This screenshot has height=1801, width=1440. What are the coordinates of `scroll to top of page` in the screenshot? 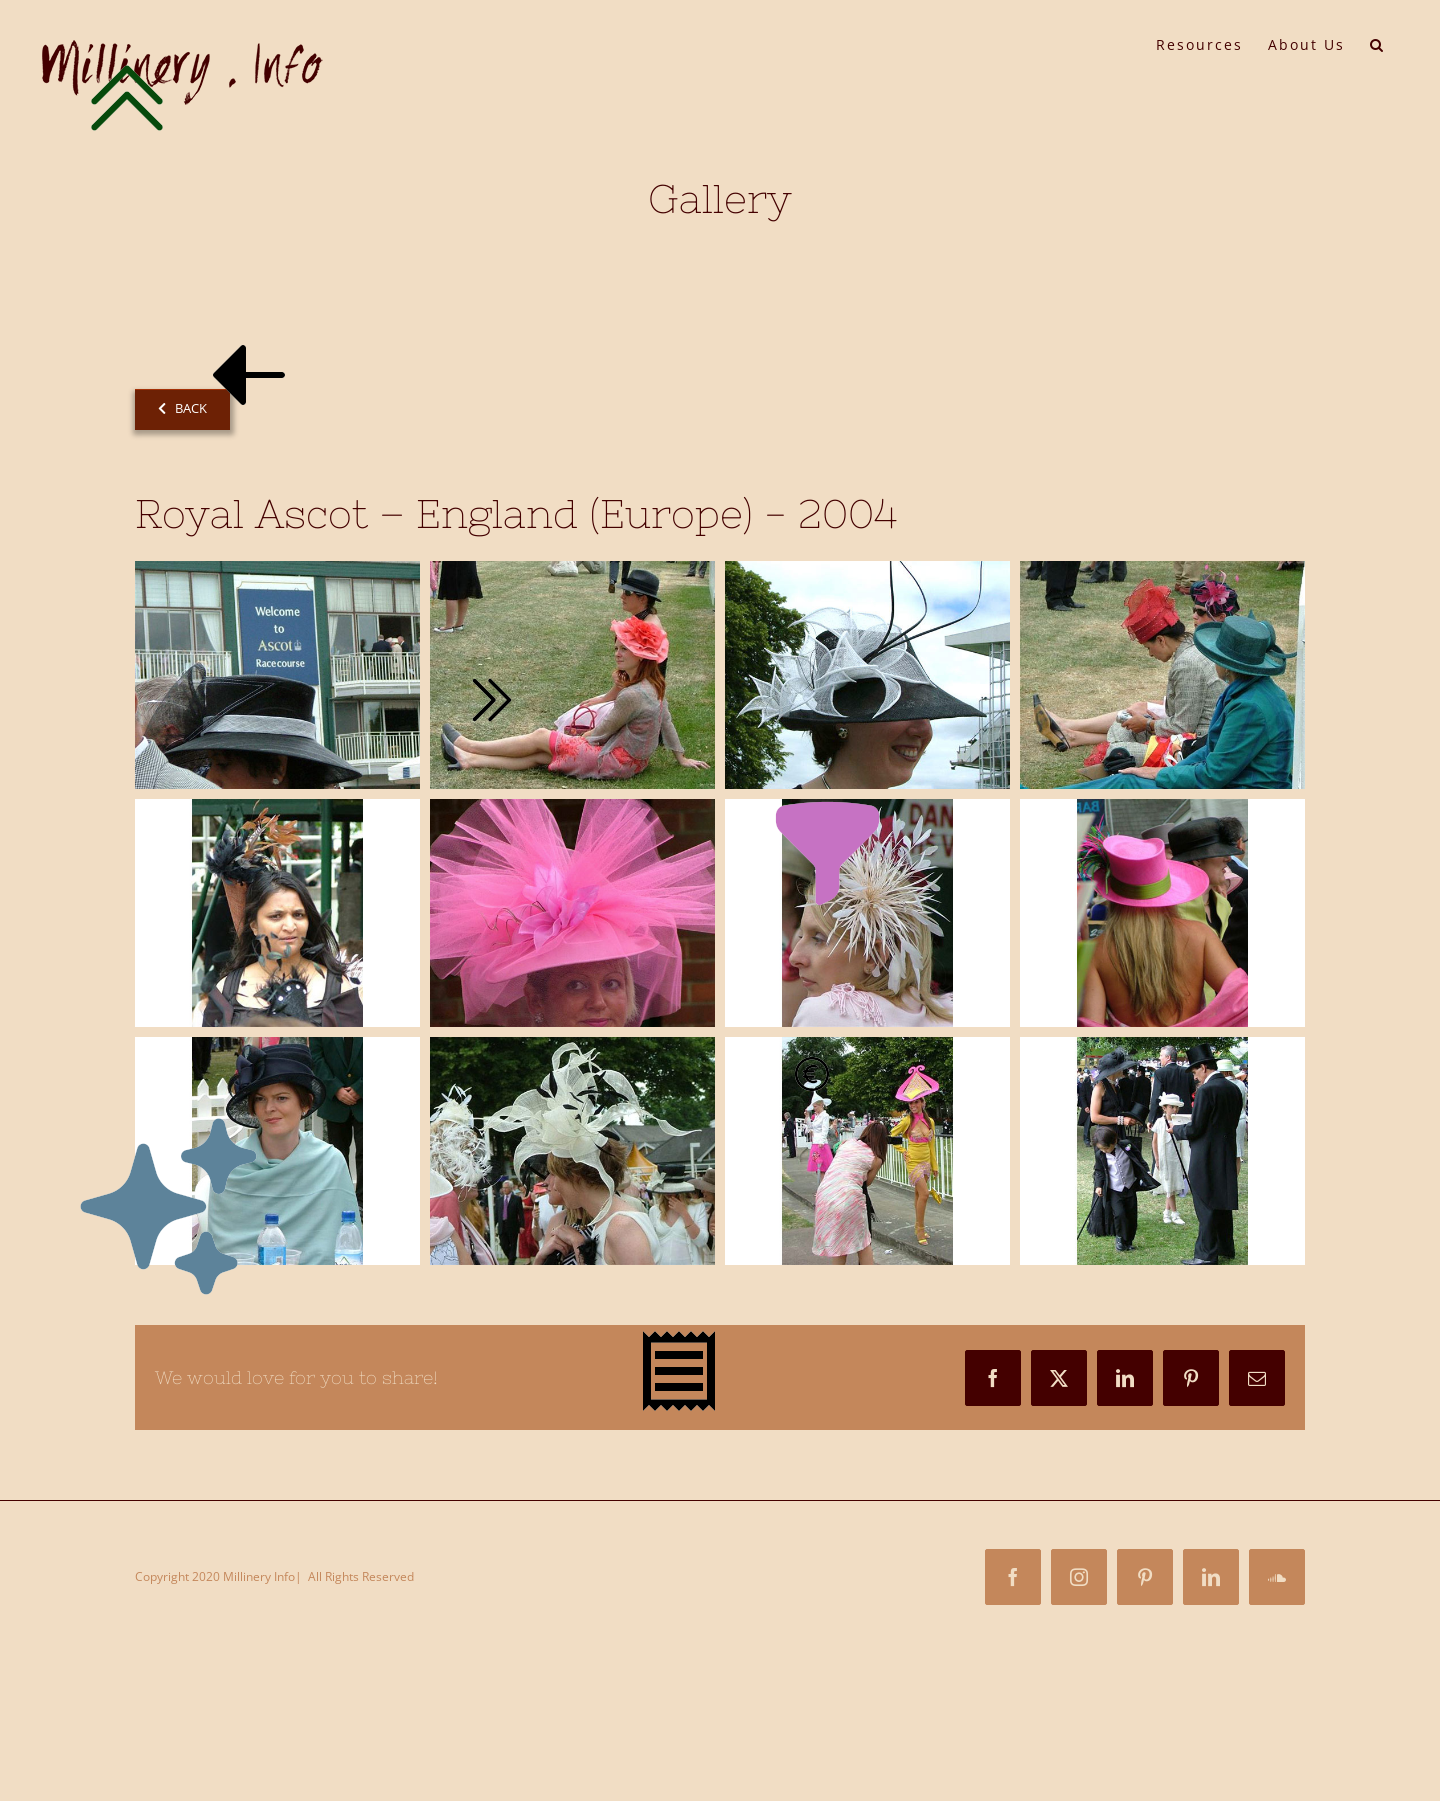 It's located at (127, 98).